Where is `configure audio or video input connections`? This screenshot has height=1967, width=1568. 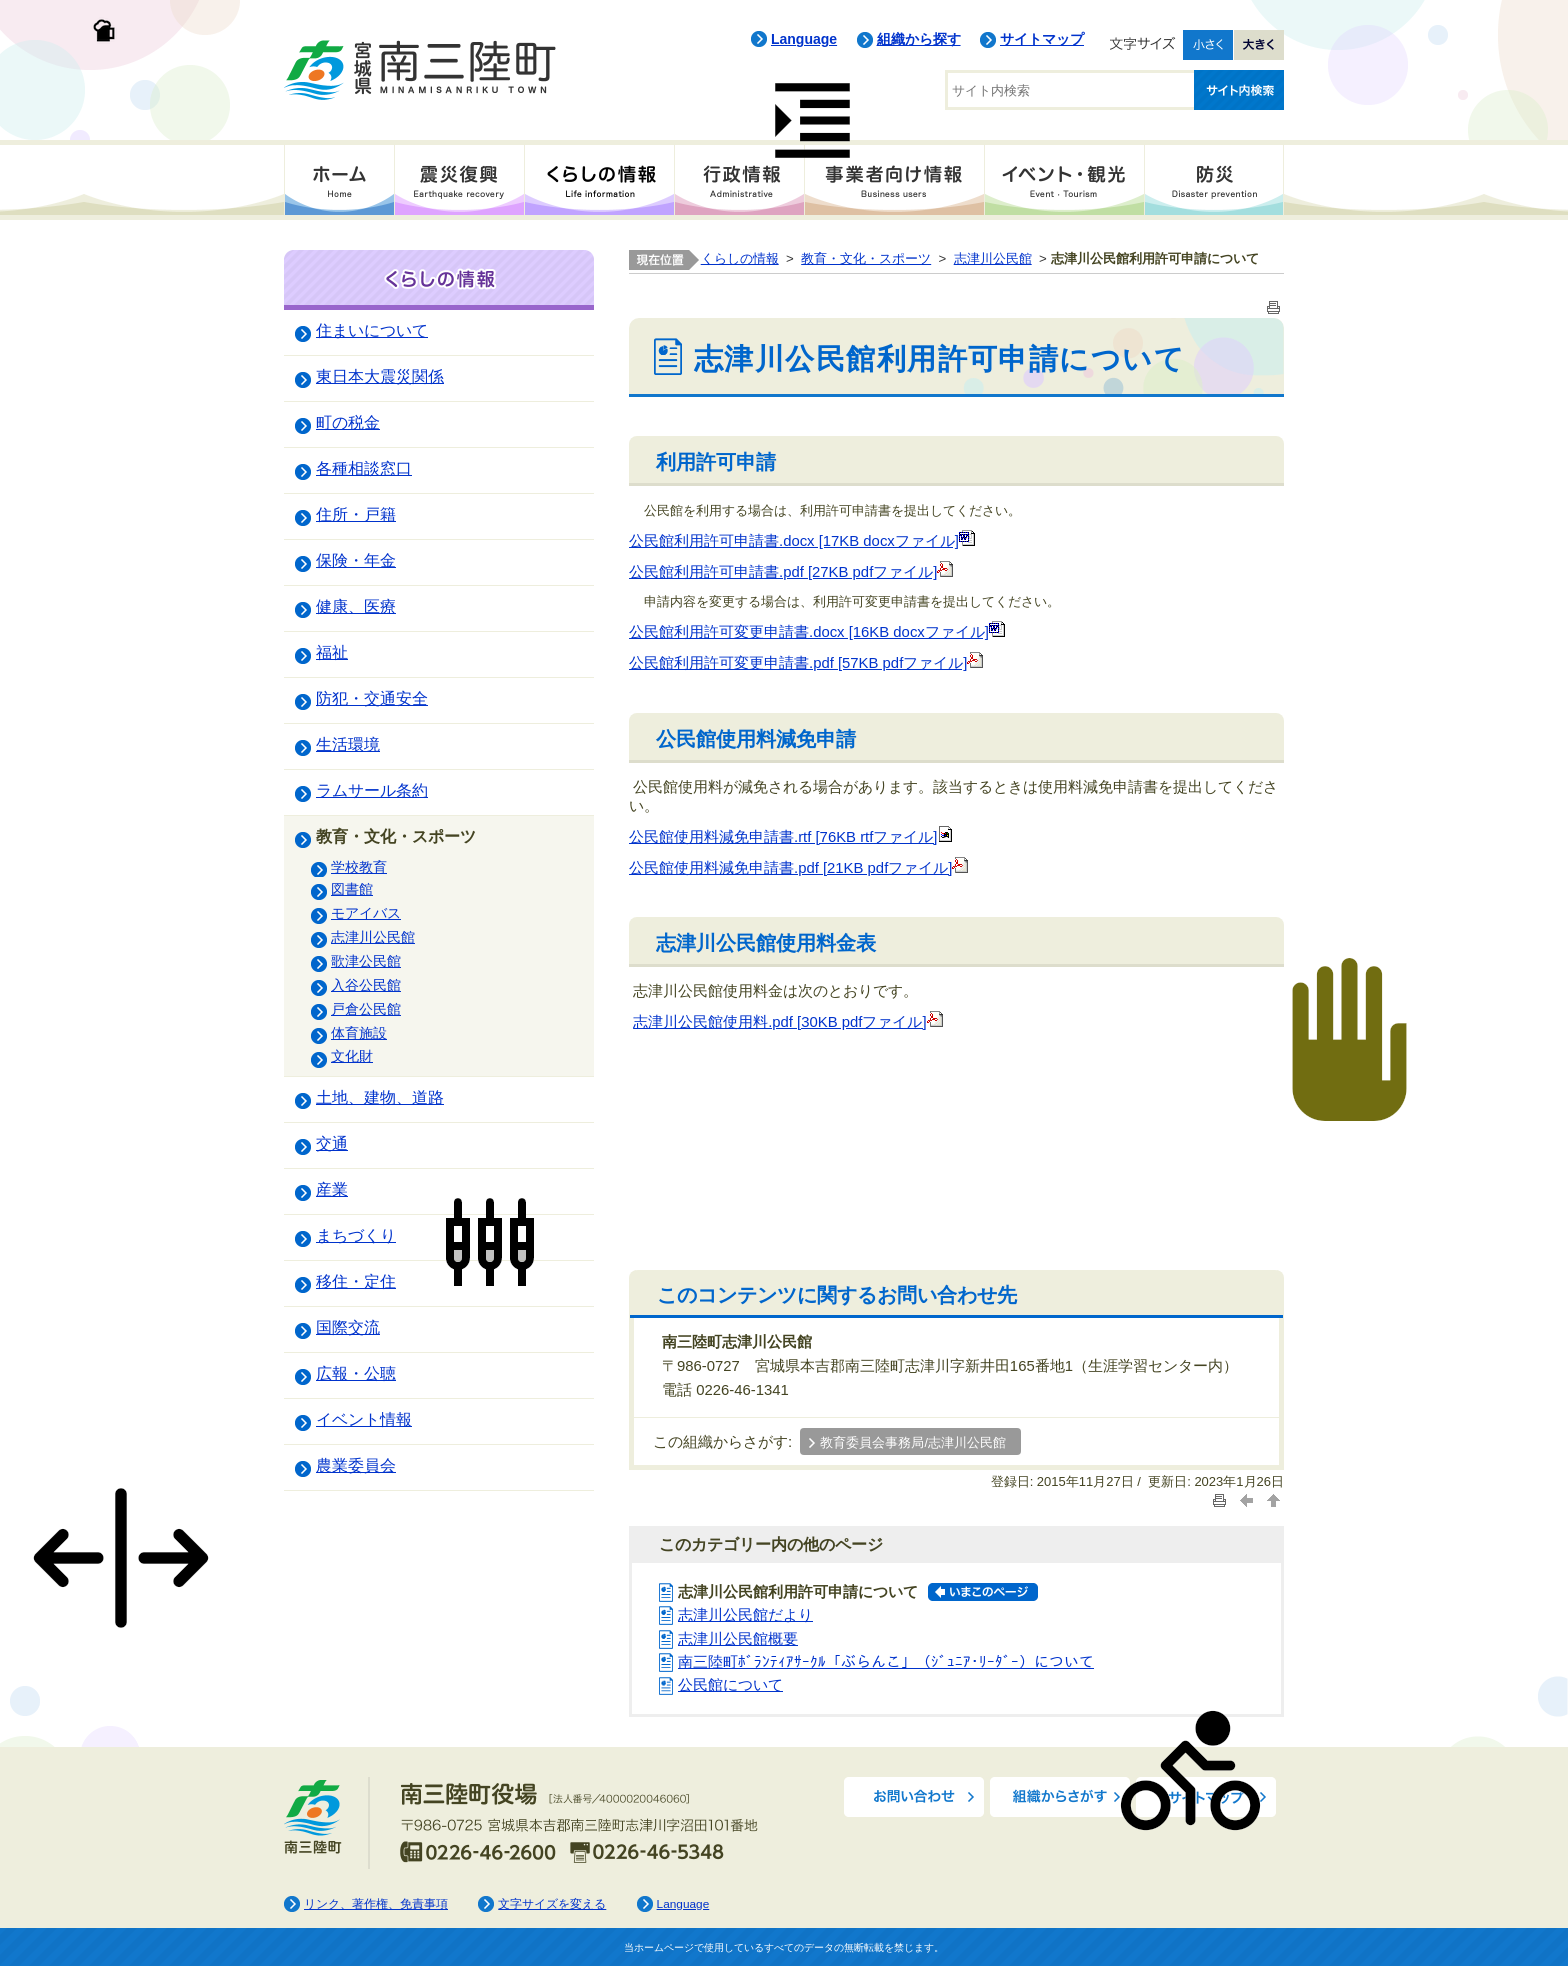
configure audio or video input connections is located at coordinates (490, 1242).